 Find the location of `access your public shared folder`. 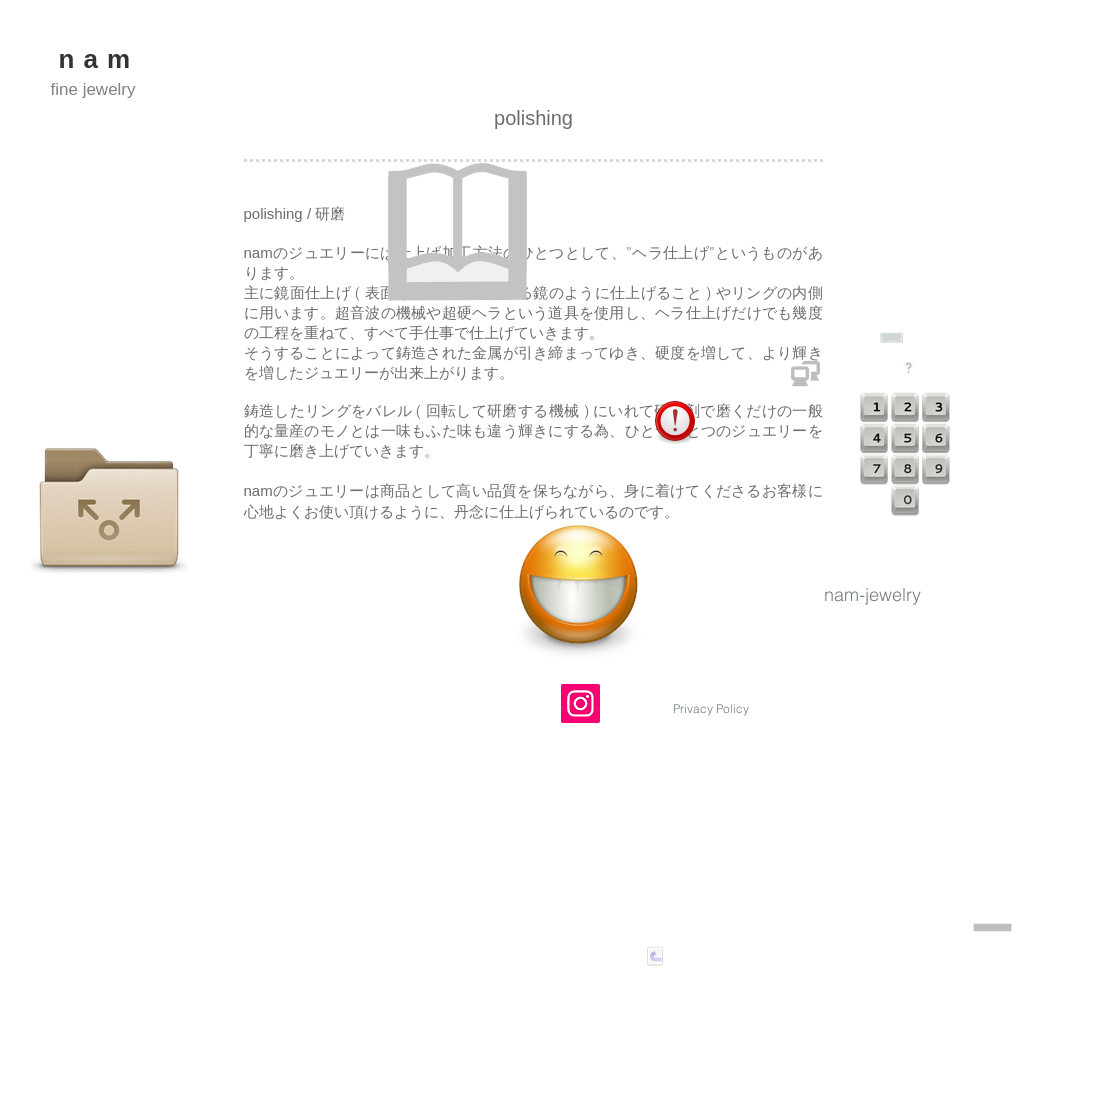

access your public shared folder is located at coordinates (109, 515).